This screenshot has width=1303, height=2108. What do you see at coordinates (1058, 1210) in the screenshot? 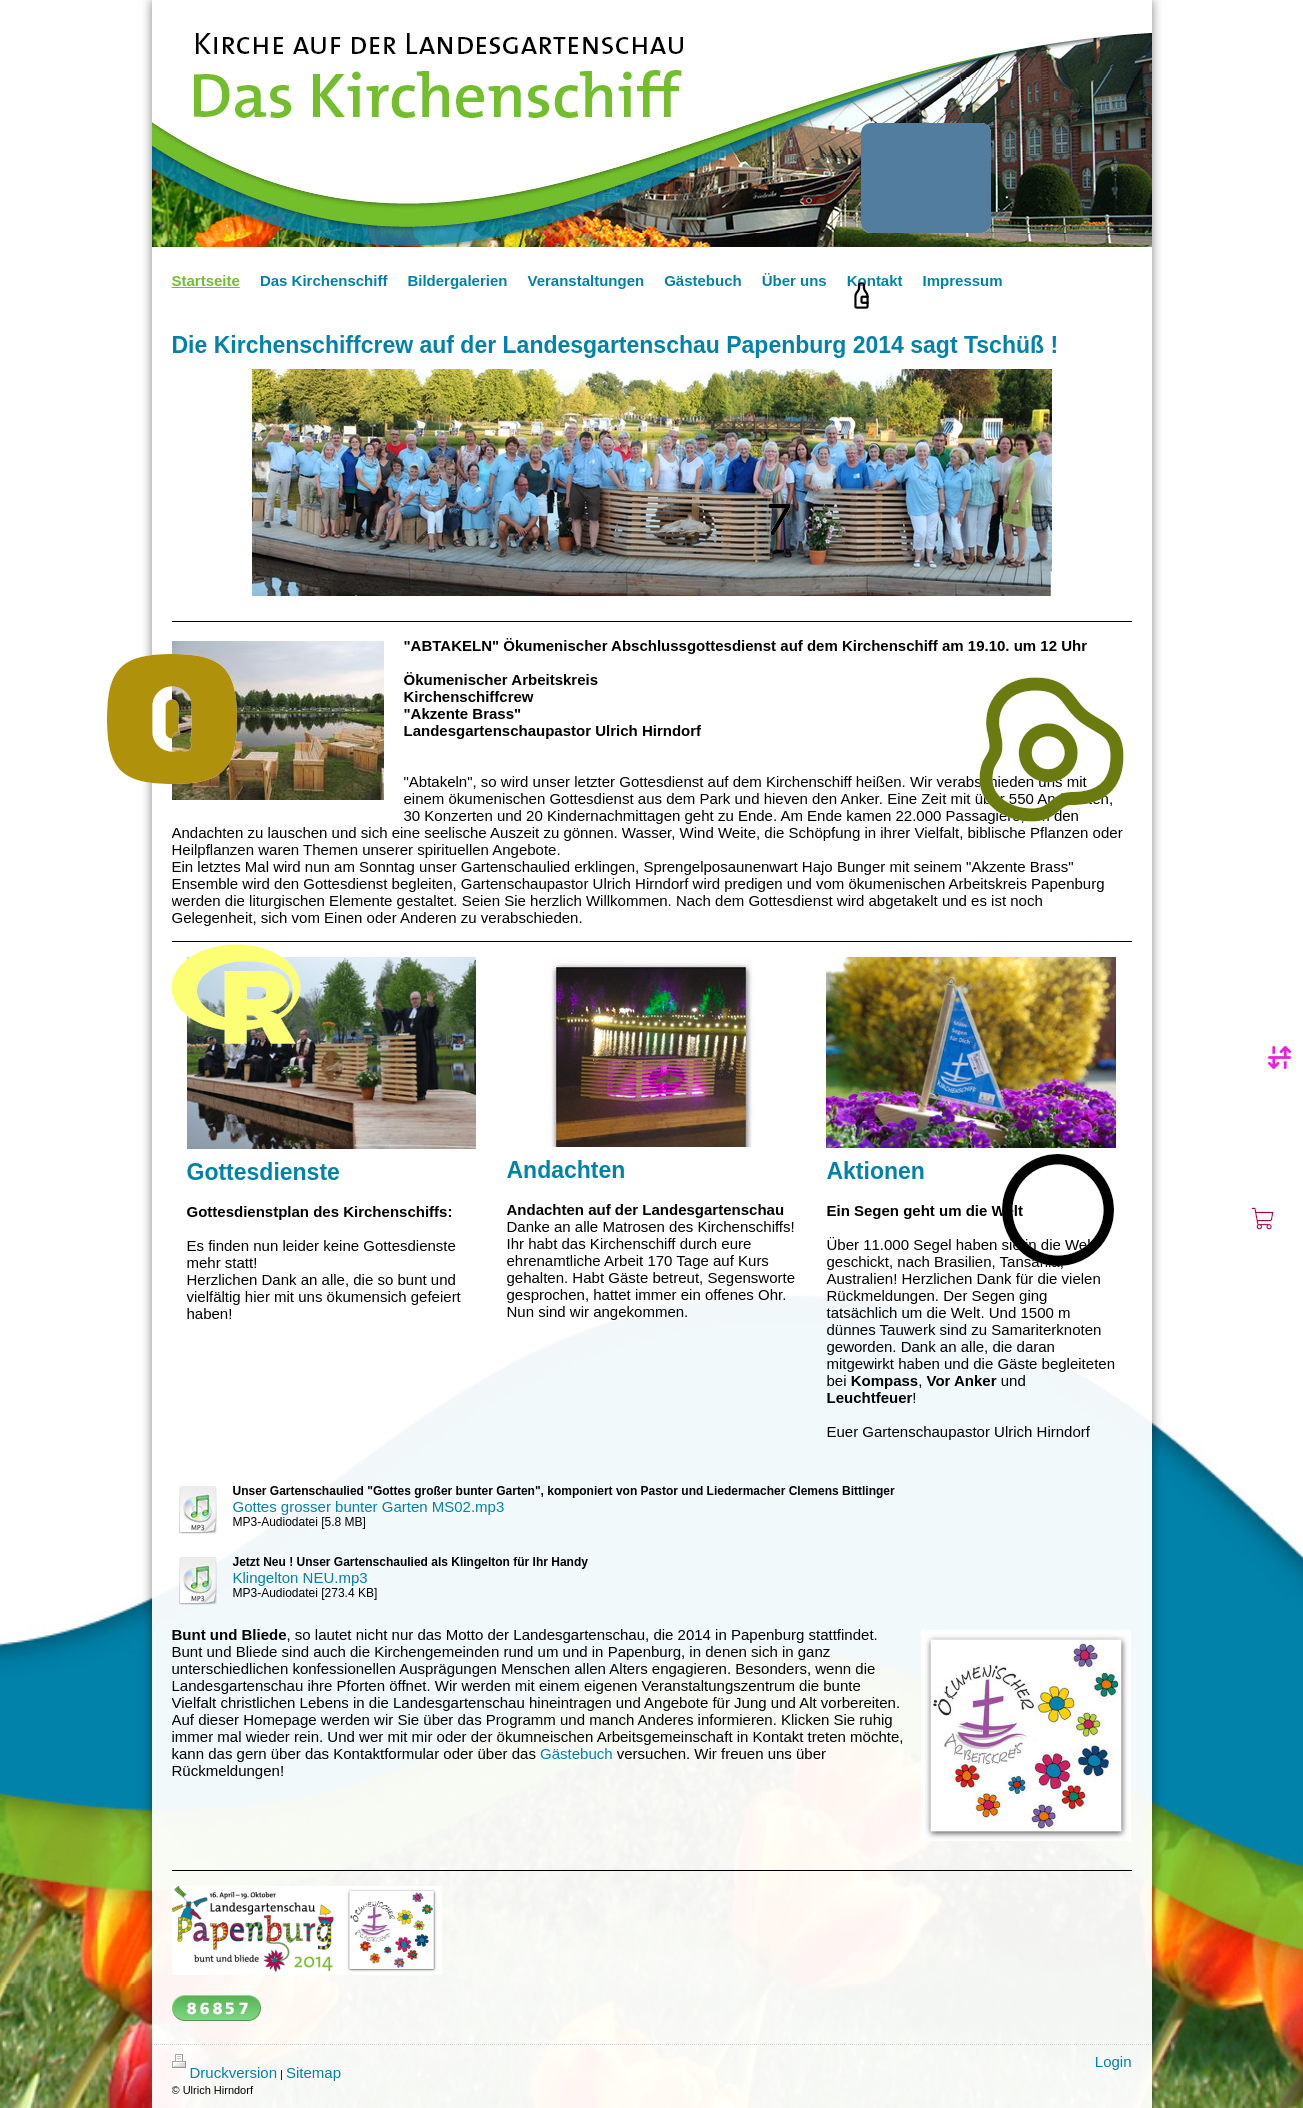
I see `unselected option in a radio button group` at bounding box center [1058, 1210].